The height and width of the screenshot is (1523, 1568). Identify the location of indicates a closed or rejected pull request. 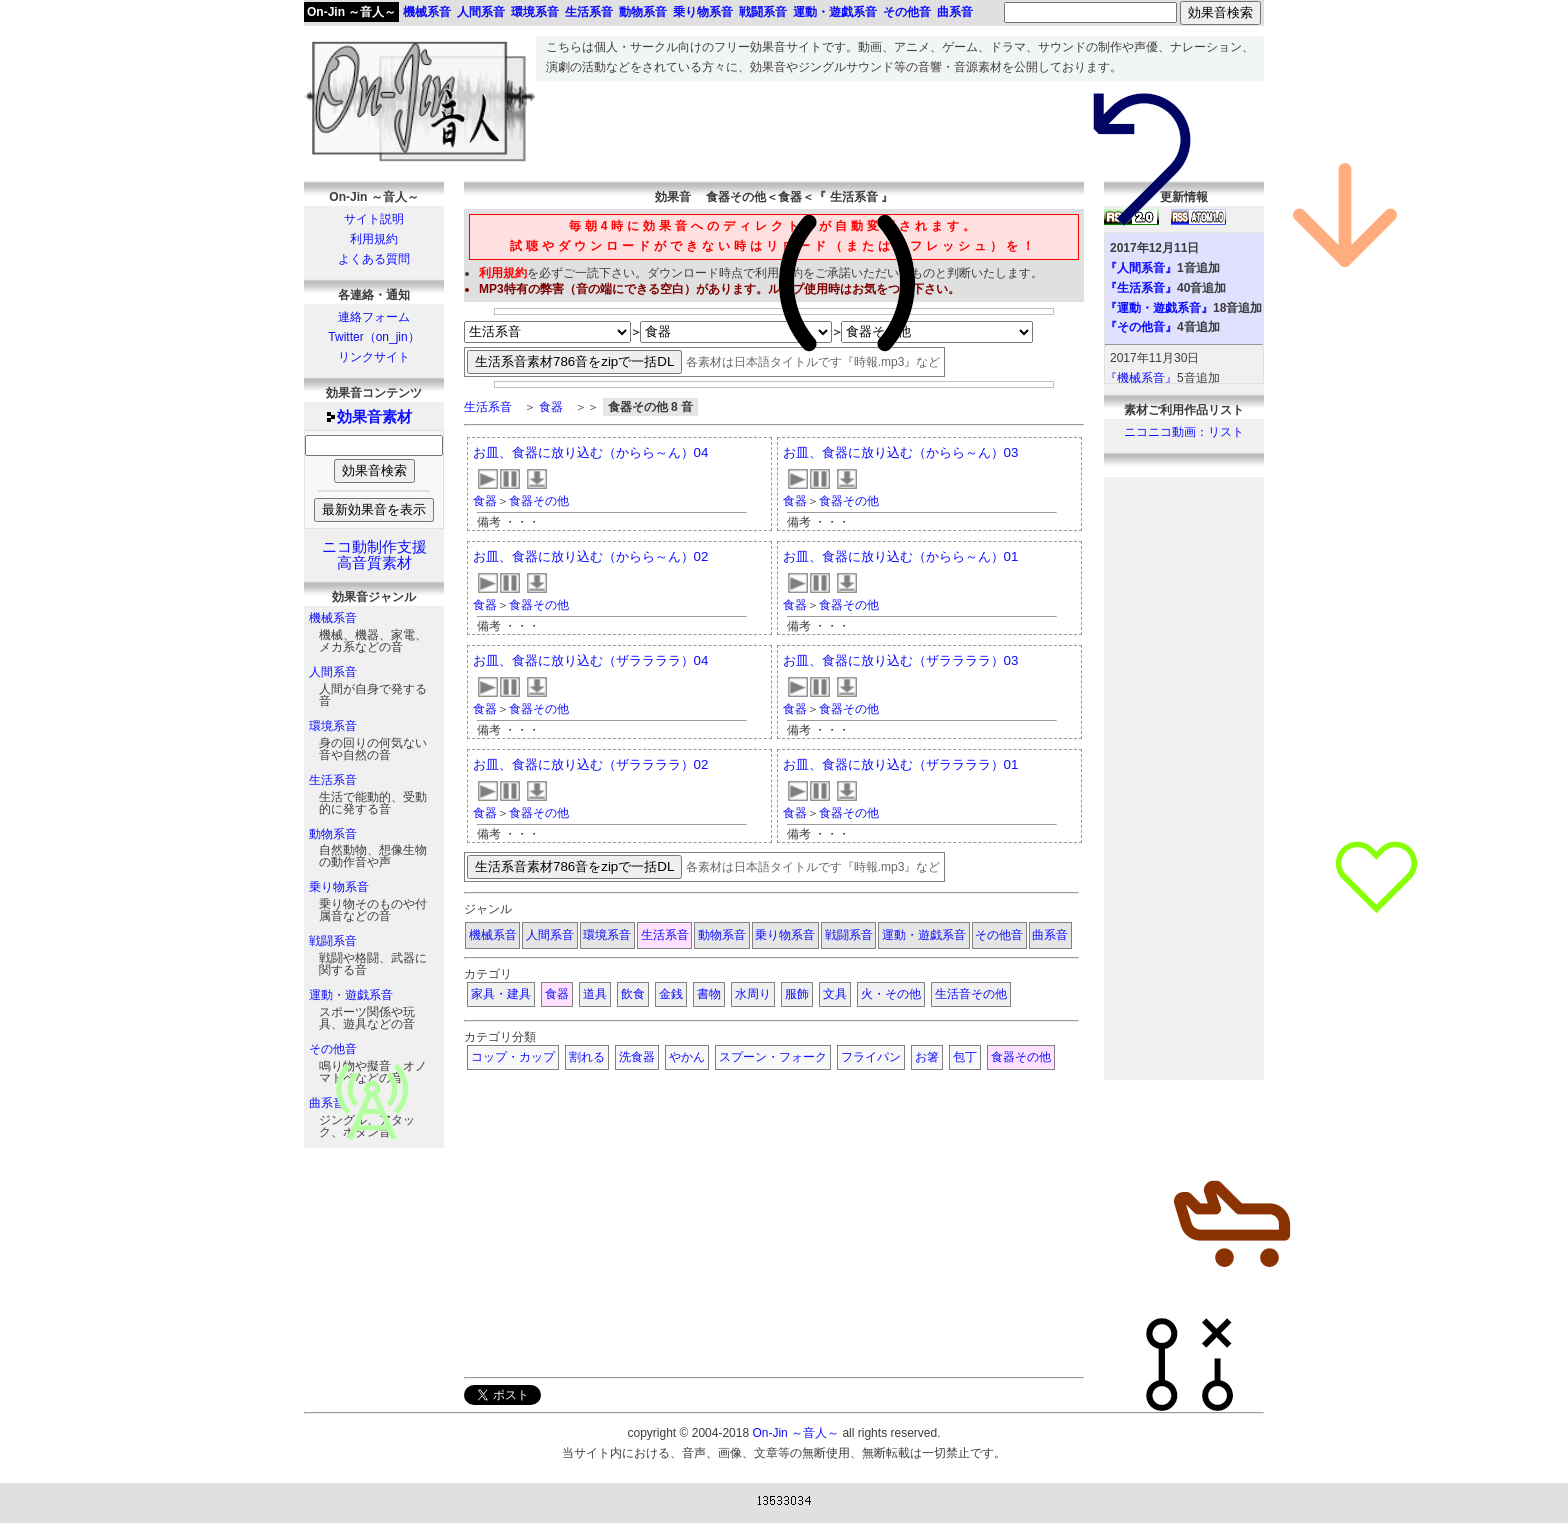
(1189, 1361).